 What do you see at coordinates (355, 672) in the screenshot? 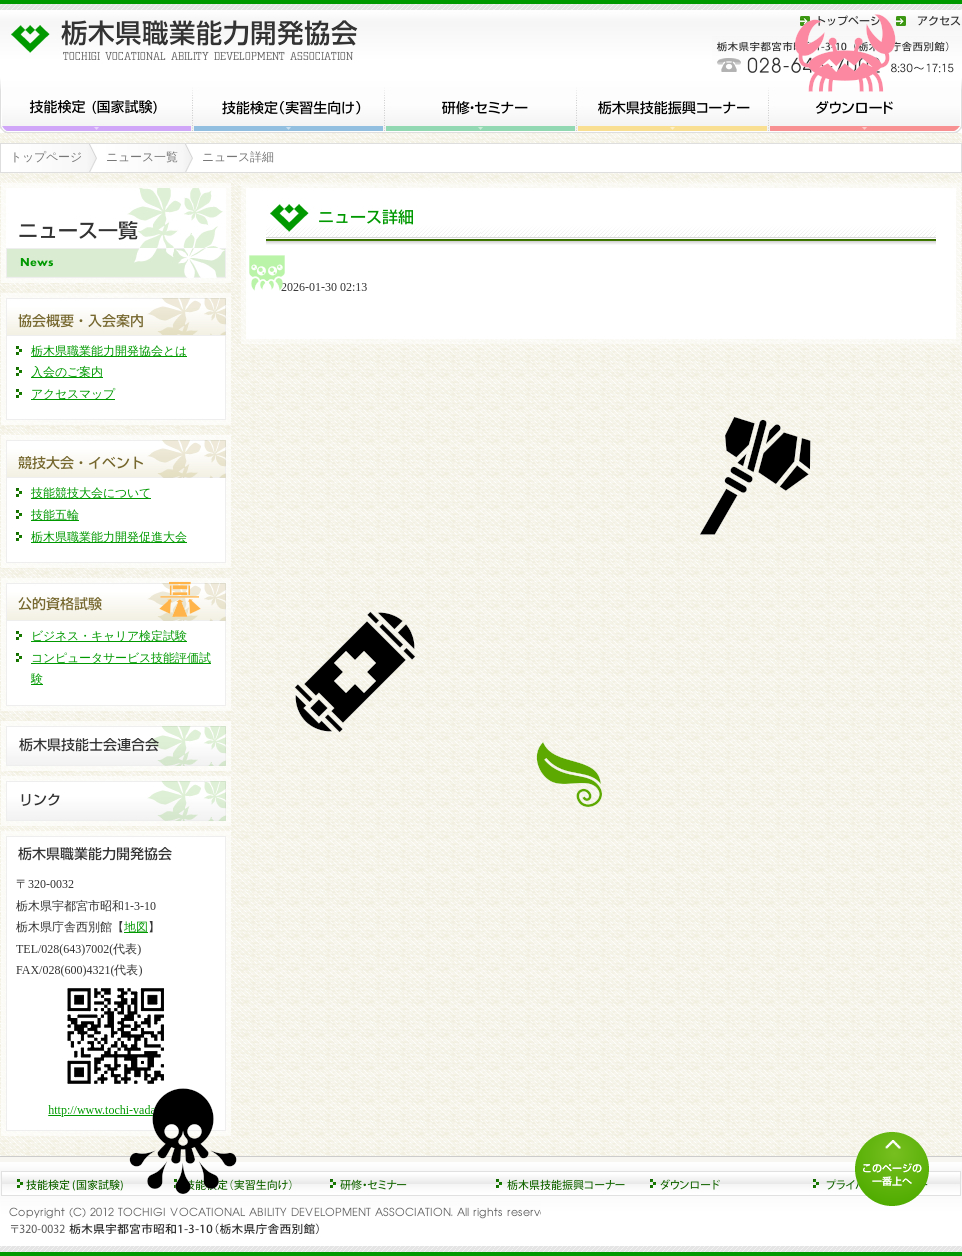
I see `use a health potion or healing item` at bounding box center [355, 672].